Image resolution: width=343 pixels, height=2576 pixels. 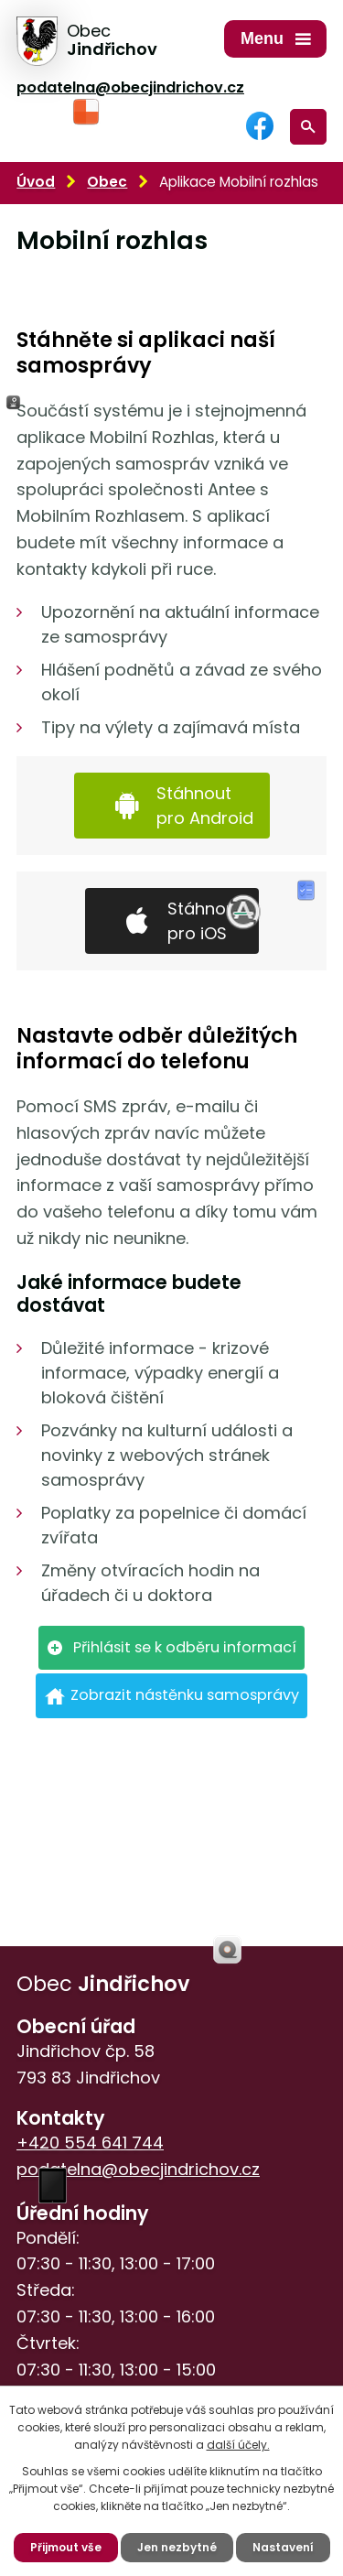 What do you see at coordinates (305, 890) in the screenshot?
I see `open work tasks or to-do list` at bounding box center [305, 890].